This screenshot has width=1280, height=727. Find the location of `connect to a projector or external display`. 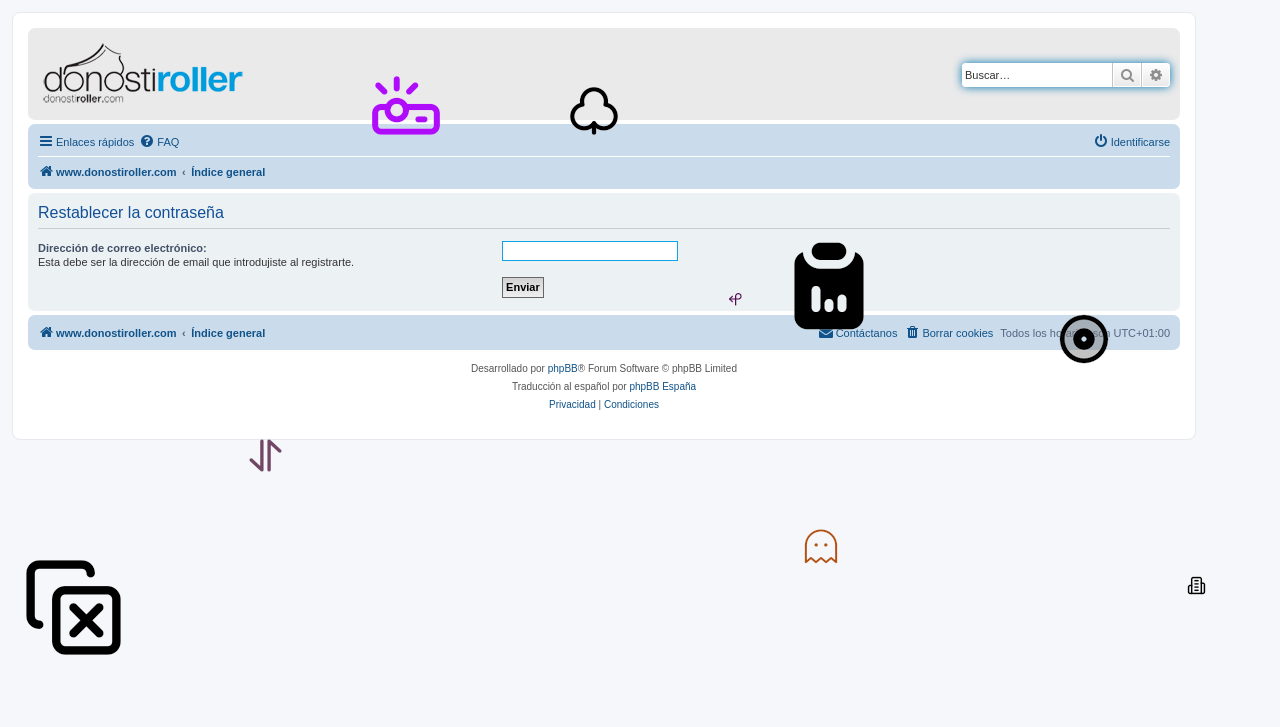

connect to a projector or external display is located at coordinates (406, 107).